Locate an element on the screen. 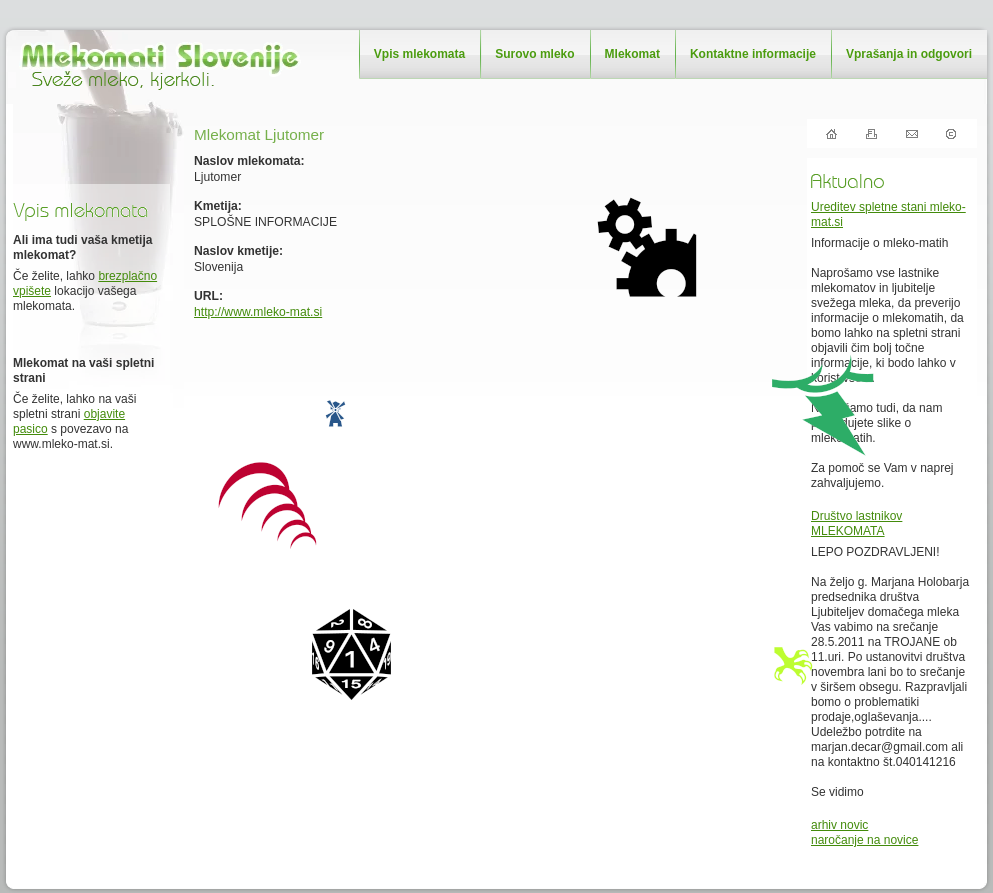 Image resolution: width=993 pixels, height=893 pixels. select a beast or creature class in a game is located at coordinates (793, 666).